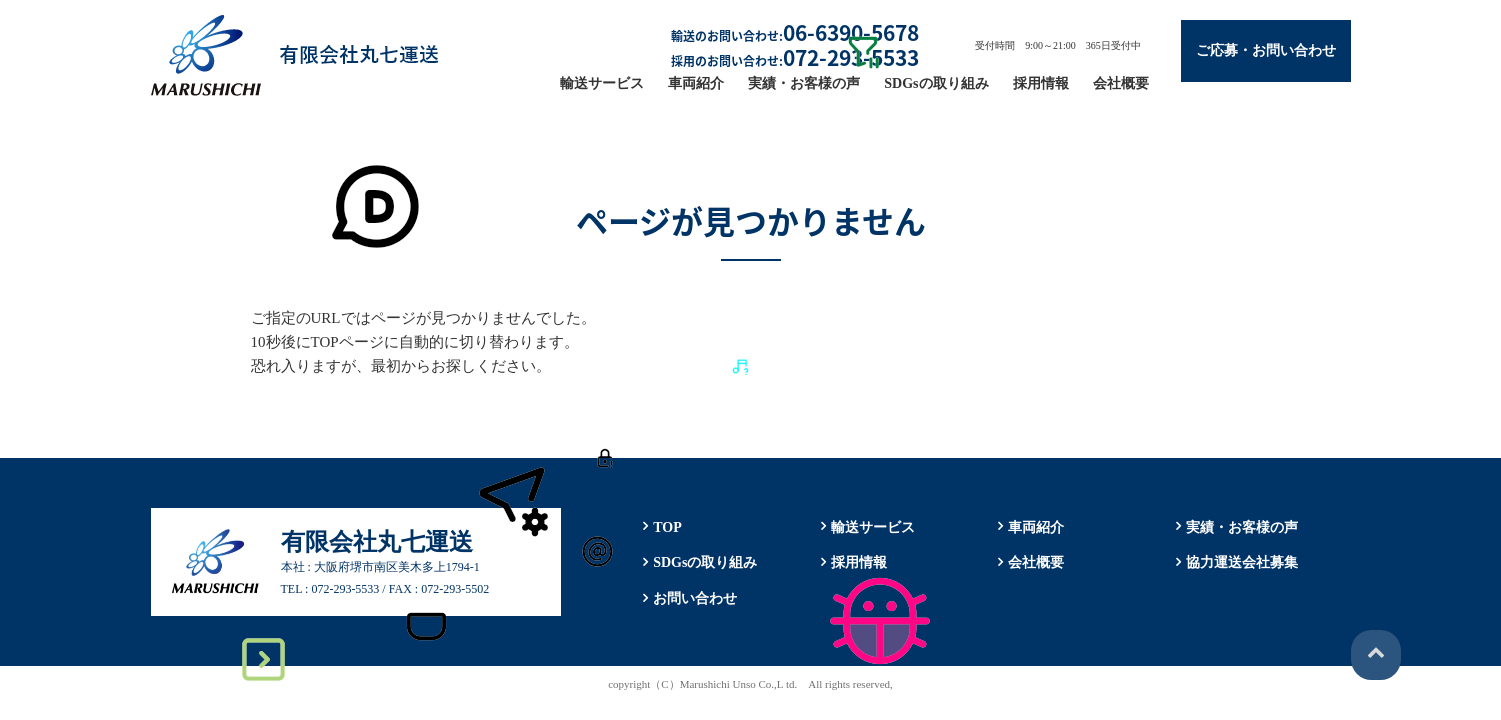 The image size is (1501, 720). I want to click on disqus commenting platform logo, so click(377, 206).